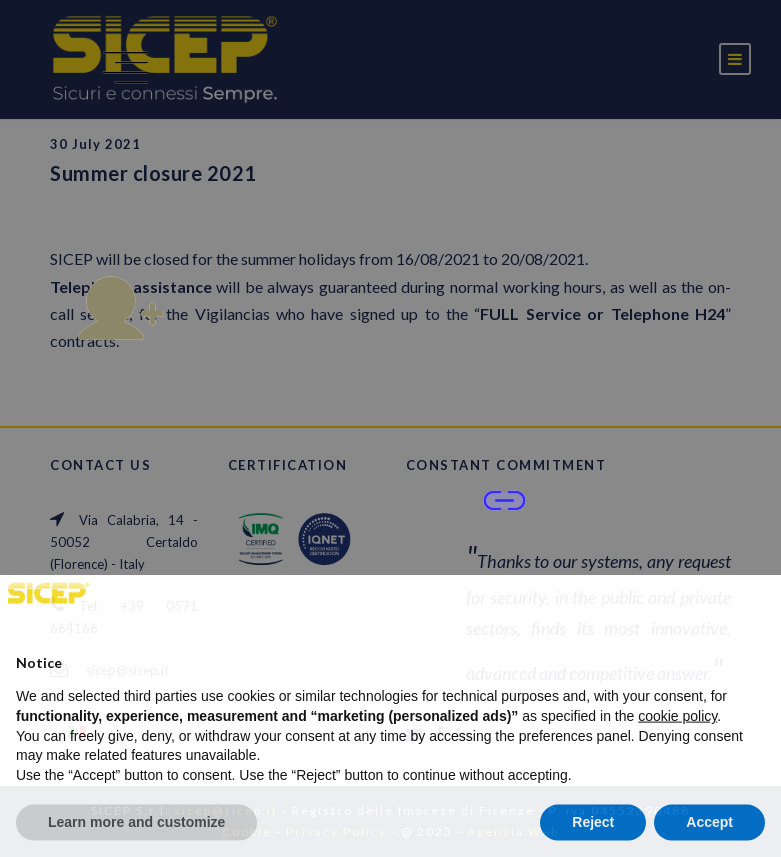 The image size is (781, 857). I want to click on add a new contact or friend, so click(118, 311).